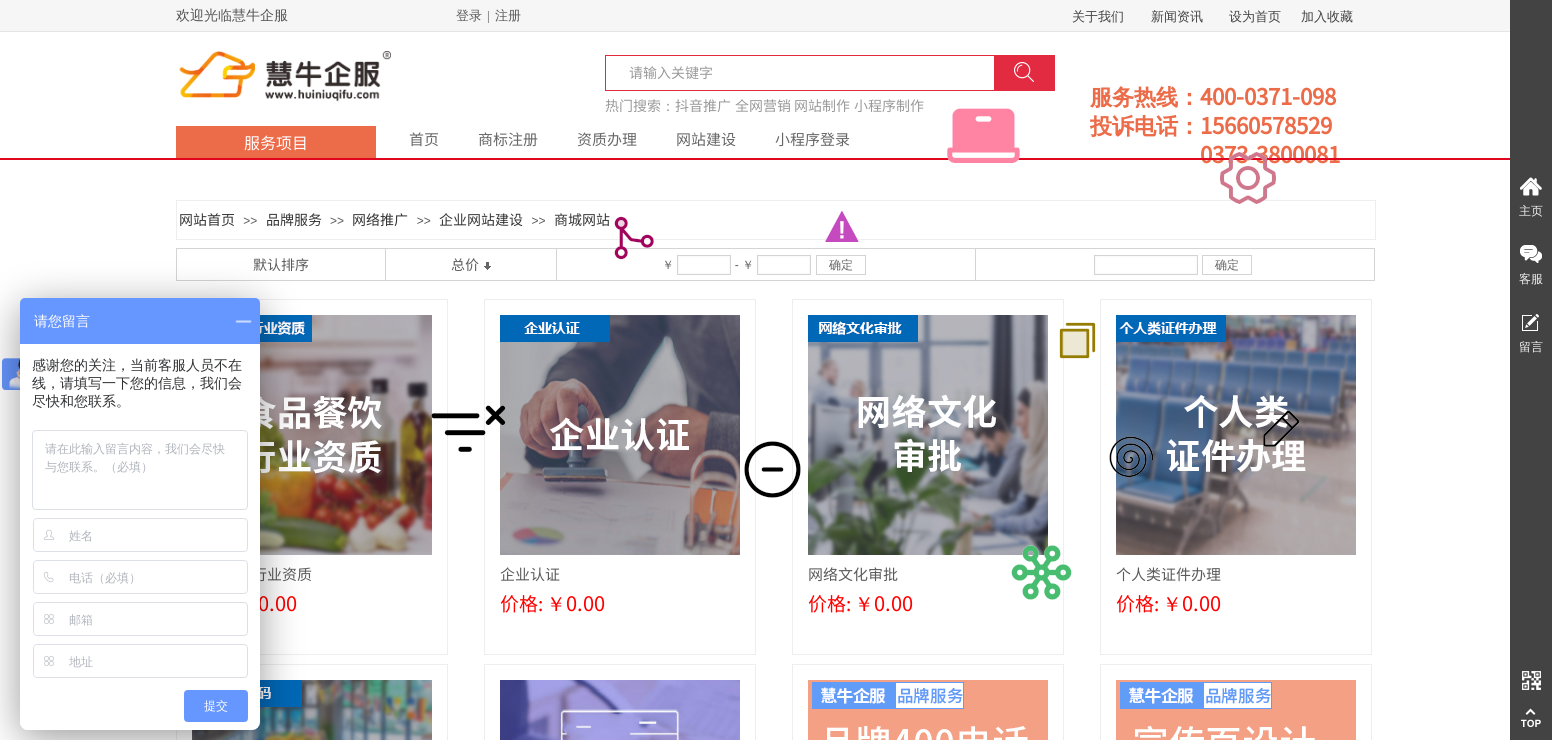 This screenshot has height=740, width=1552. What do you see at coordinates (1077, 340) in the screenshot?
I see `copy content to clipboard` at bounding box center [1077, 340].